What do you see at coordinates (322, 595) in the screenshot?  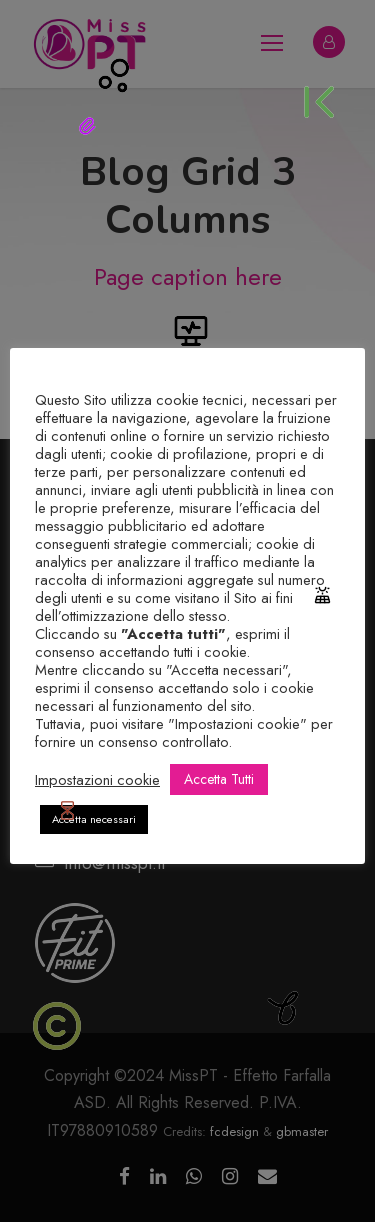 I see `access solar energy settings` at bounding box center [322, 595].